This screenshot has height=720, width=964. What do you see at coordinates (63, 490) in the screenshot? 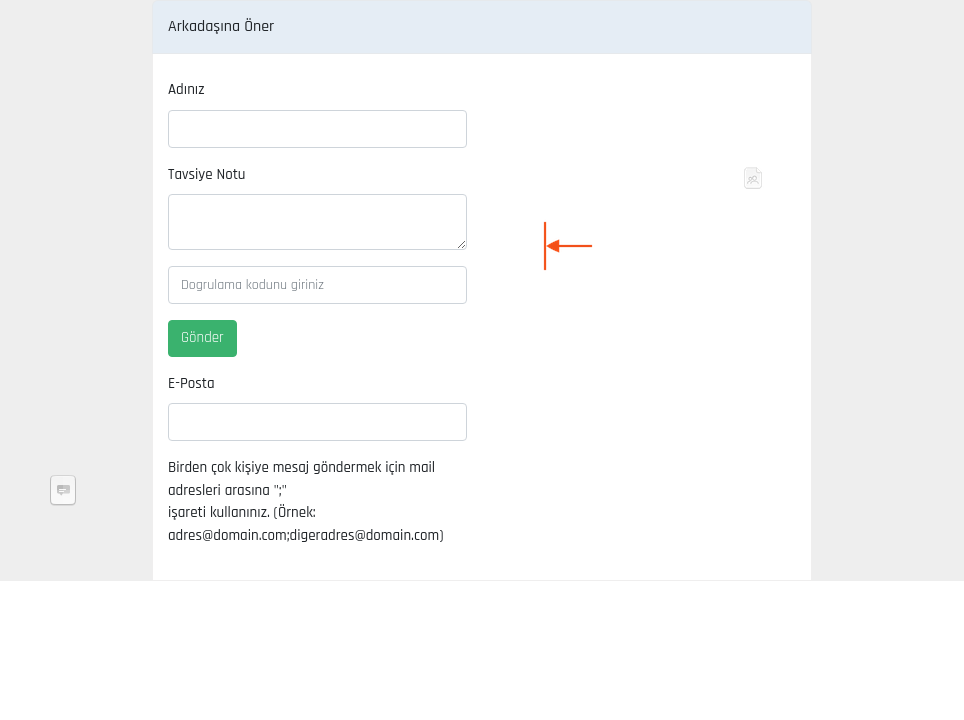
I see `microdvd subtitle file` at bounding box center [63, 490].